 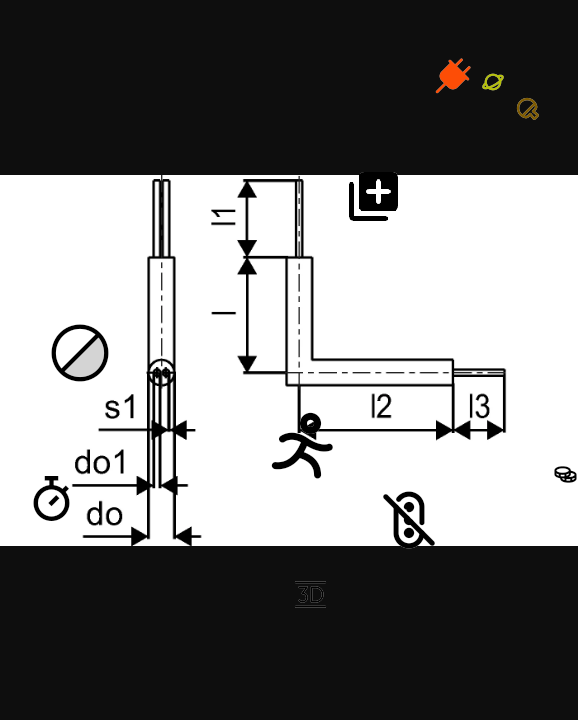 What do you see at coordinates (373, 196) in the screenshot?
I see `add a new photo to your collection` at bounding box center [373, 196].